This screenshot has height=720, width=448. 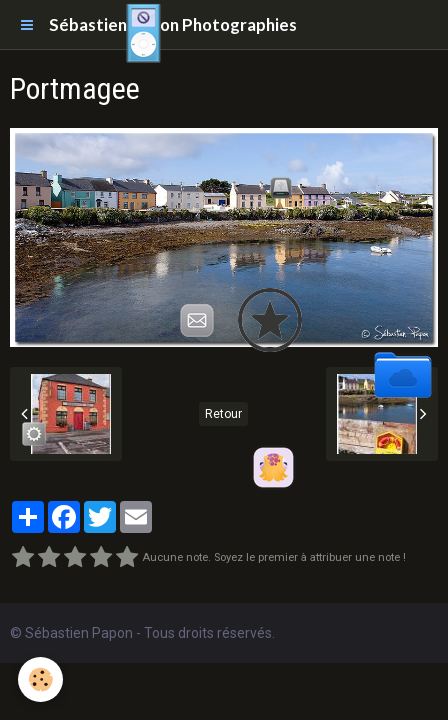 I want to click on indicates iPod device is unavailable or disconnected, so click(x=143, y=33).